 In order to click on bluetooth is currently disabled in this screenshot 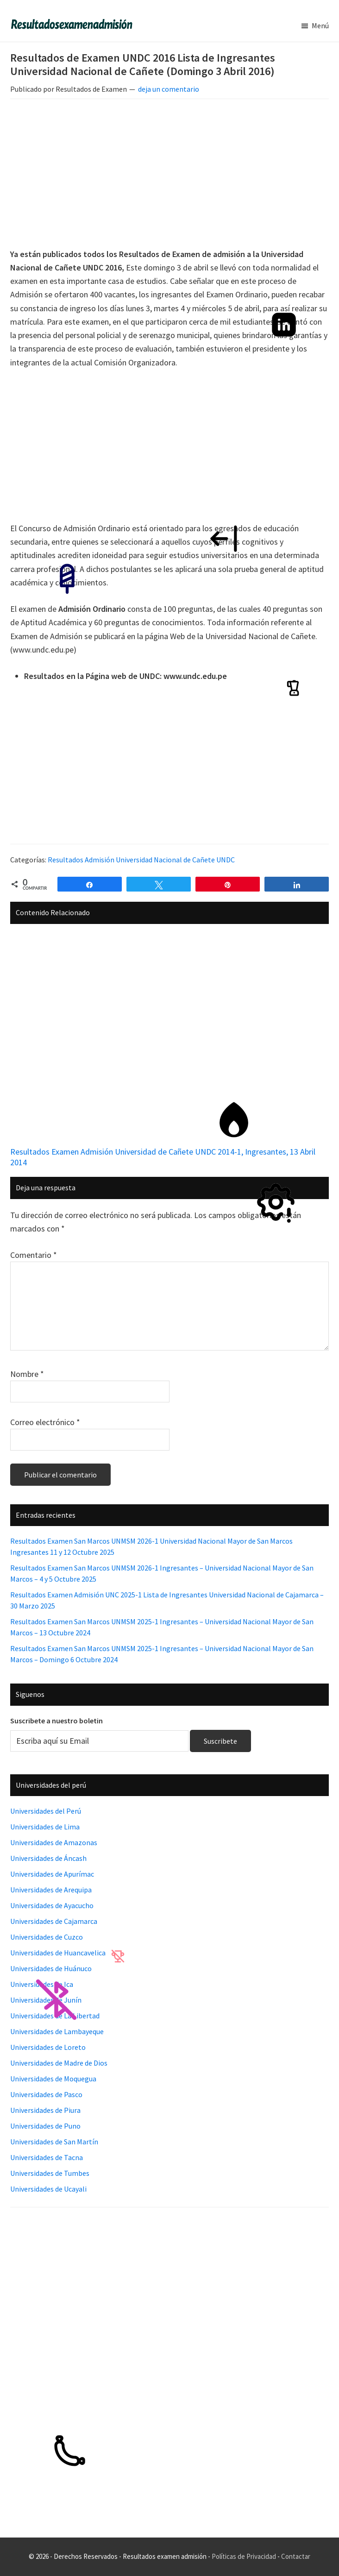, I will do `click(56, 1999)`.